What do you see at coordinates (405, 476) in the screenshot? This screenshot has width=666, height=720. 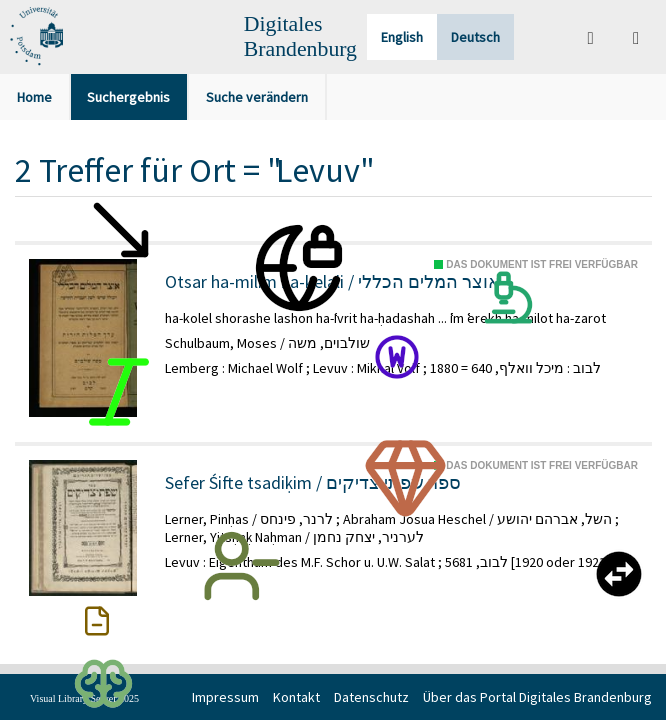 I see `indicates premium or pro membership status` at bounding box center [405, 476].